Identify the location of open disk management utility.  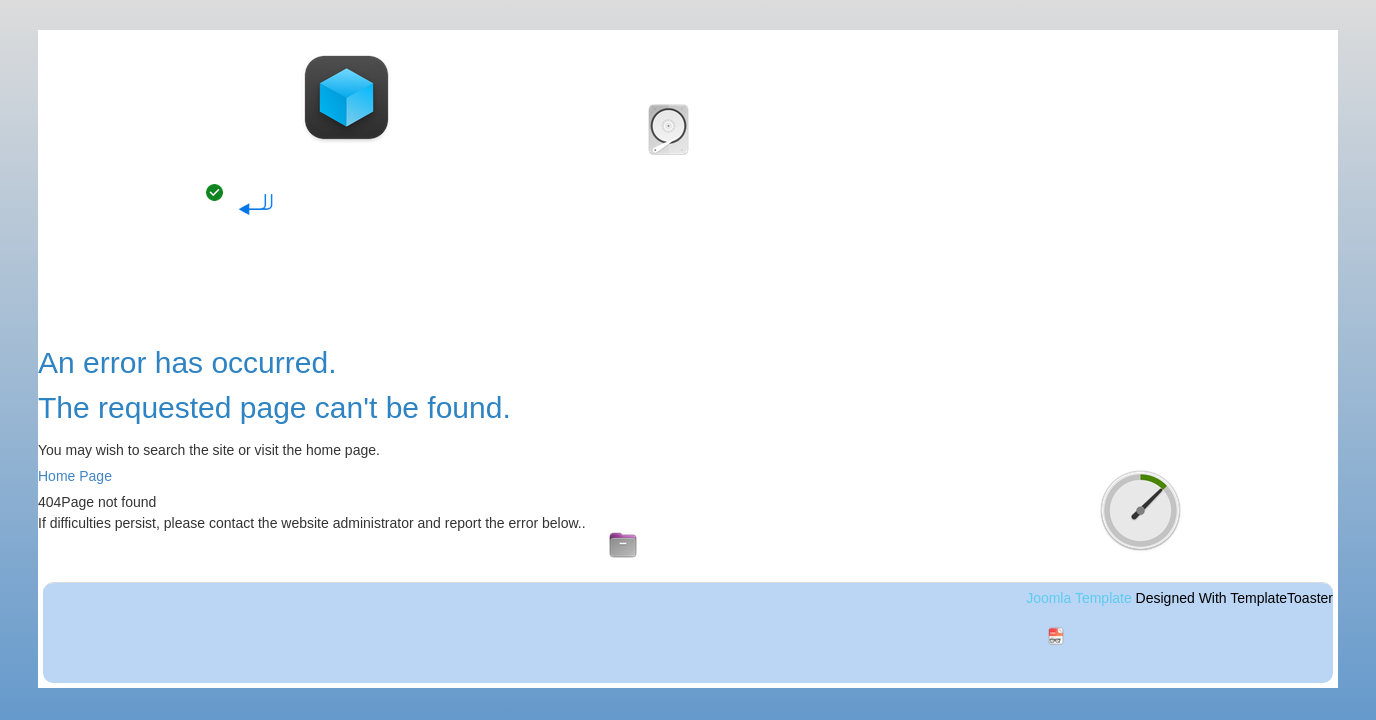
(668, 129).